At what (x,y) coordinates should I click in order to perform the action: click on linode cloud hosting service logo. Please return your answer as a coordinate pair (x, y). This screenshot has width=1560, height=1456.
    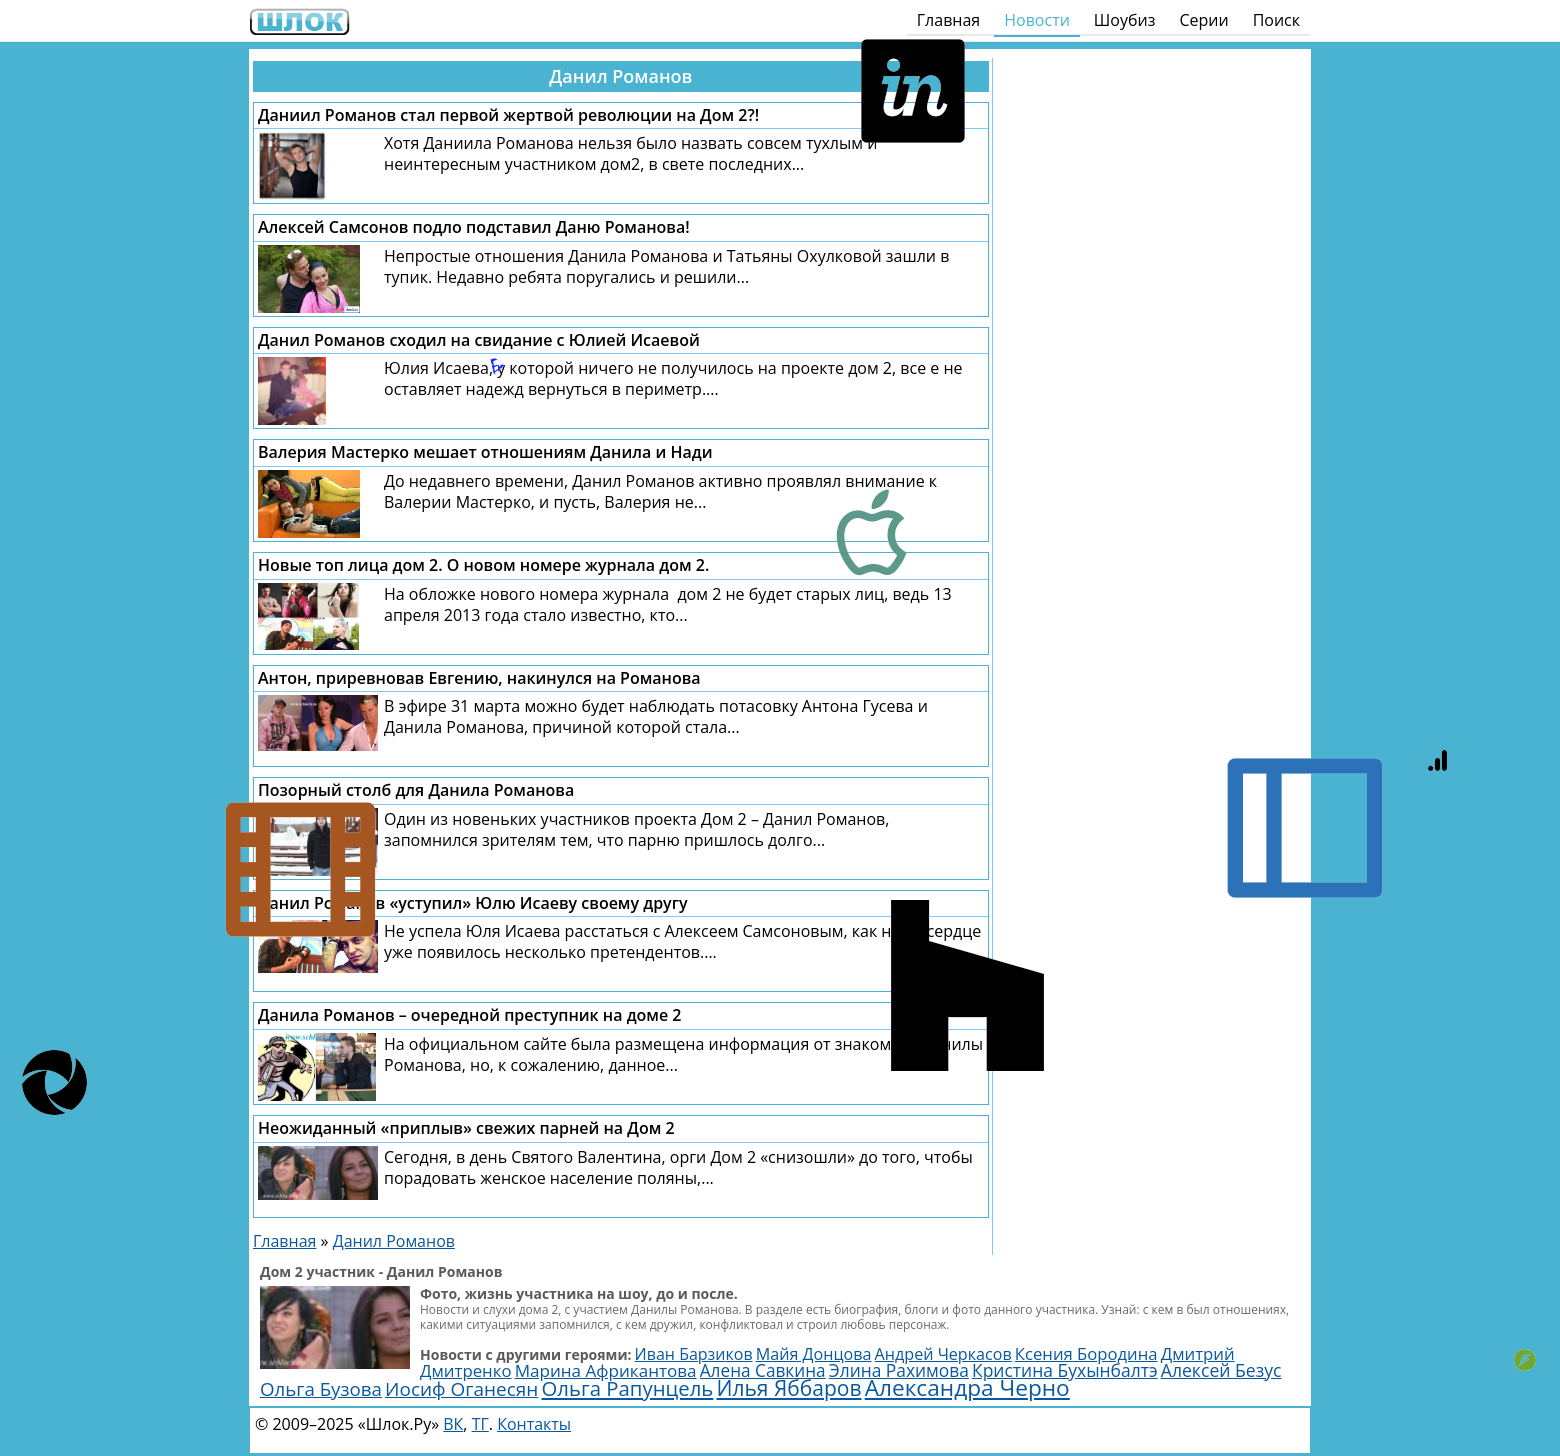
    Looking at the image, I should click on (497, 366).